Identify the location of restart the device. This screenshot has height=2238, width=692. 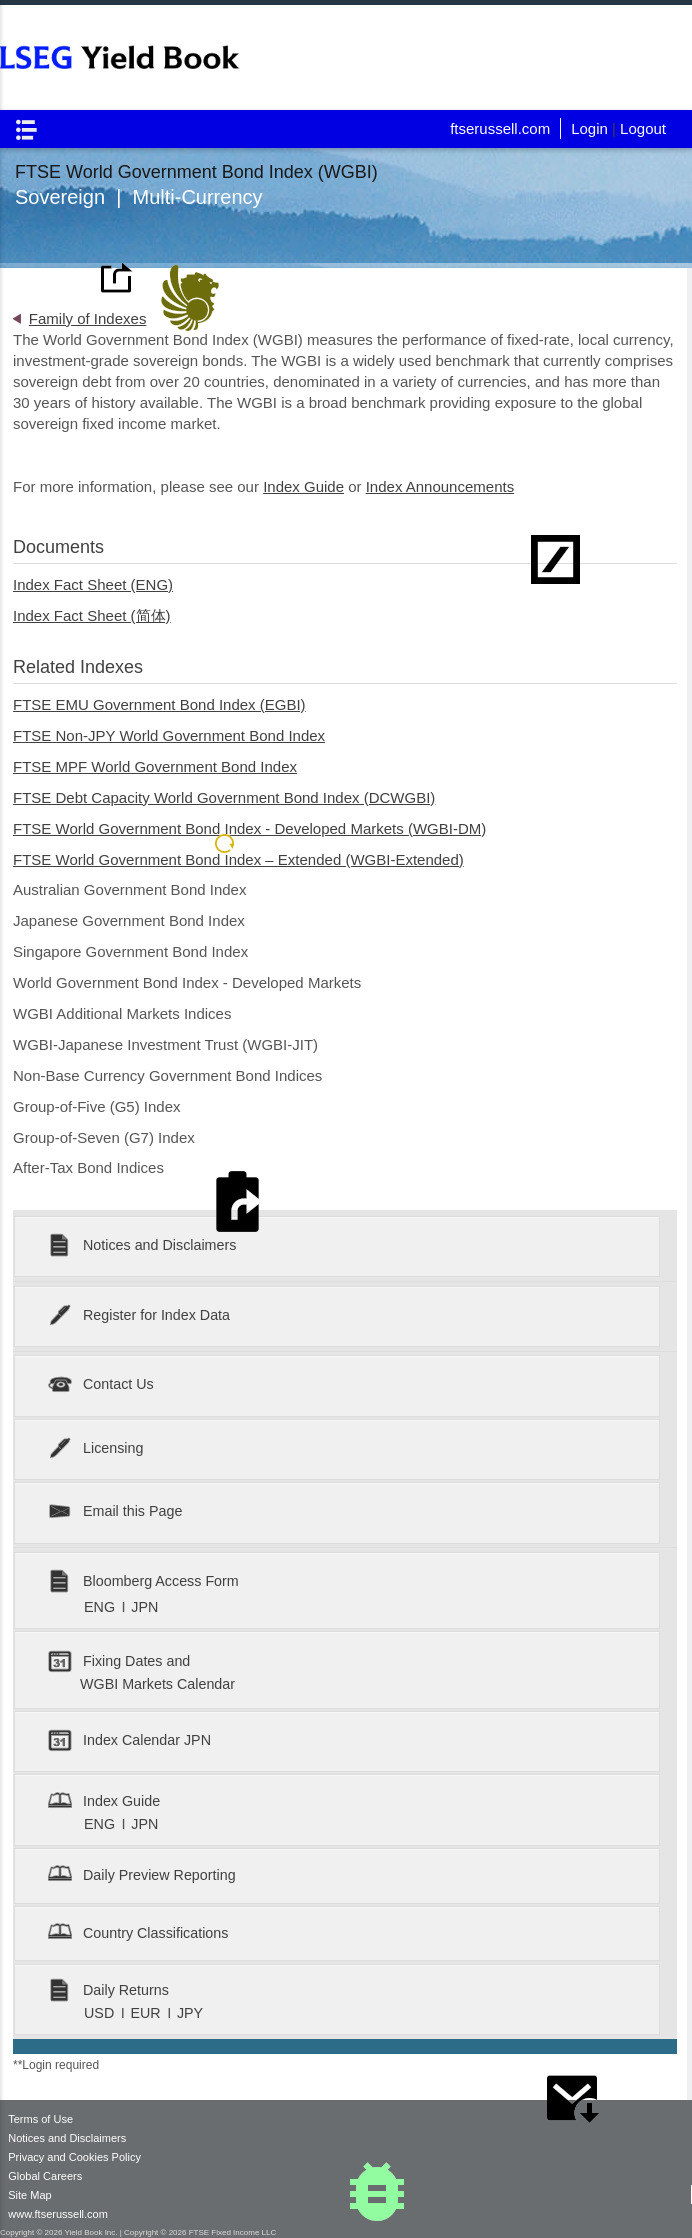
(224, 843).